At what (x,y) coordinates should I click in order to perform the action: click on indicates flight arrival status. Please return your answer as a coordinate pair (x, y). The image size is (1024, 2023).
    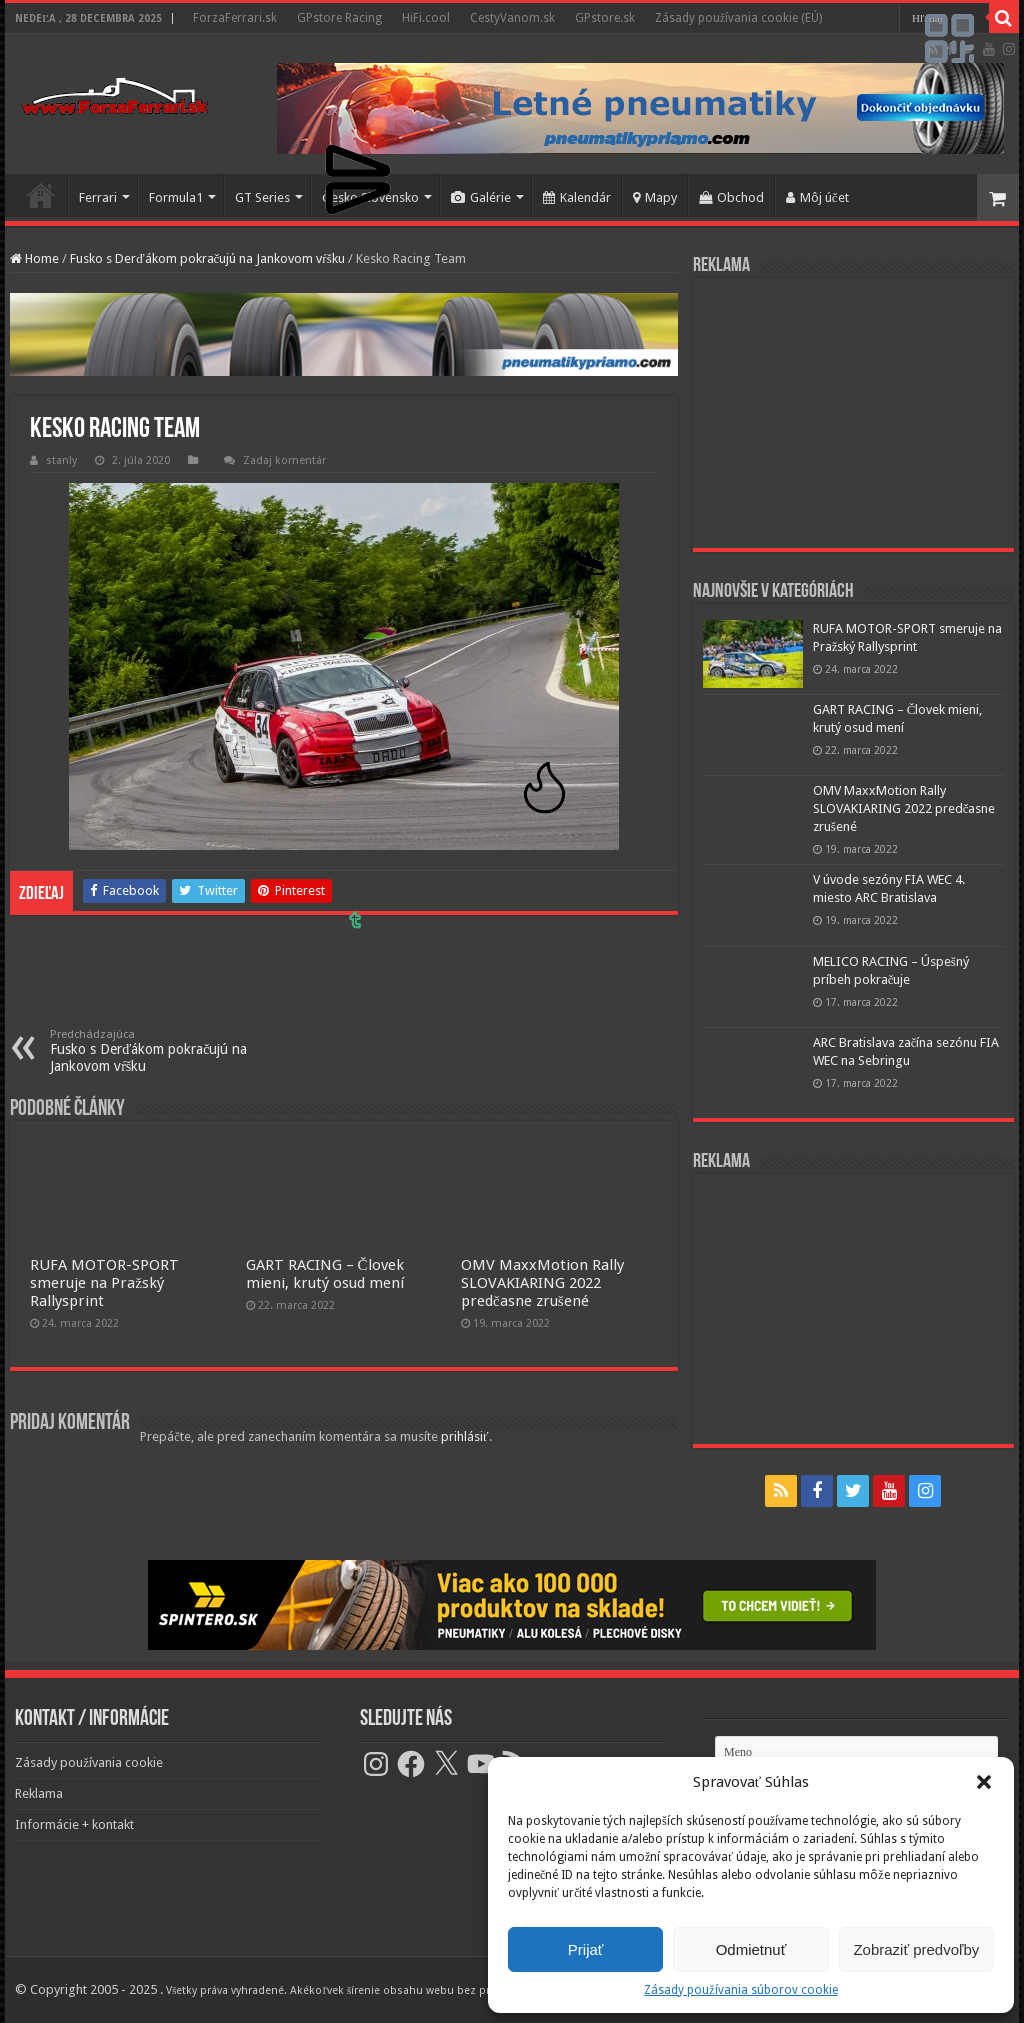
    Looking at the image, I should click on (590, 563).